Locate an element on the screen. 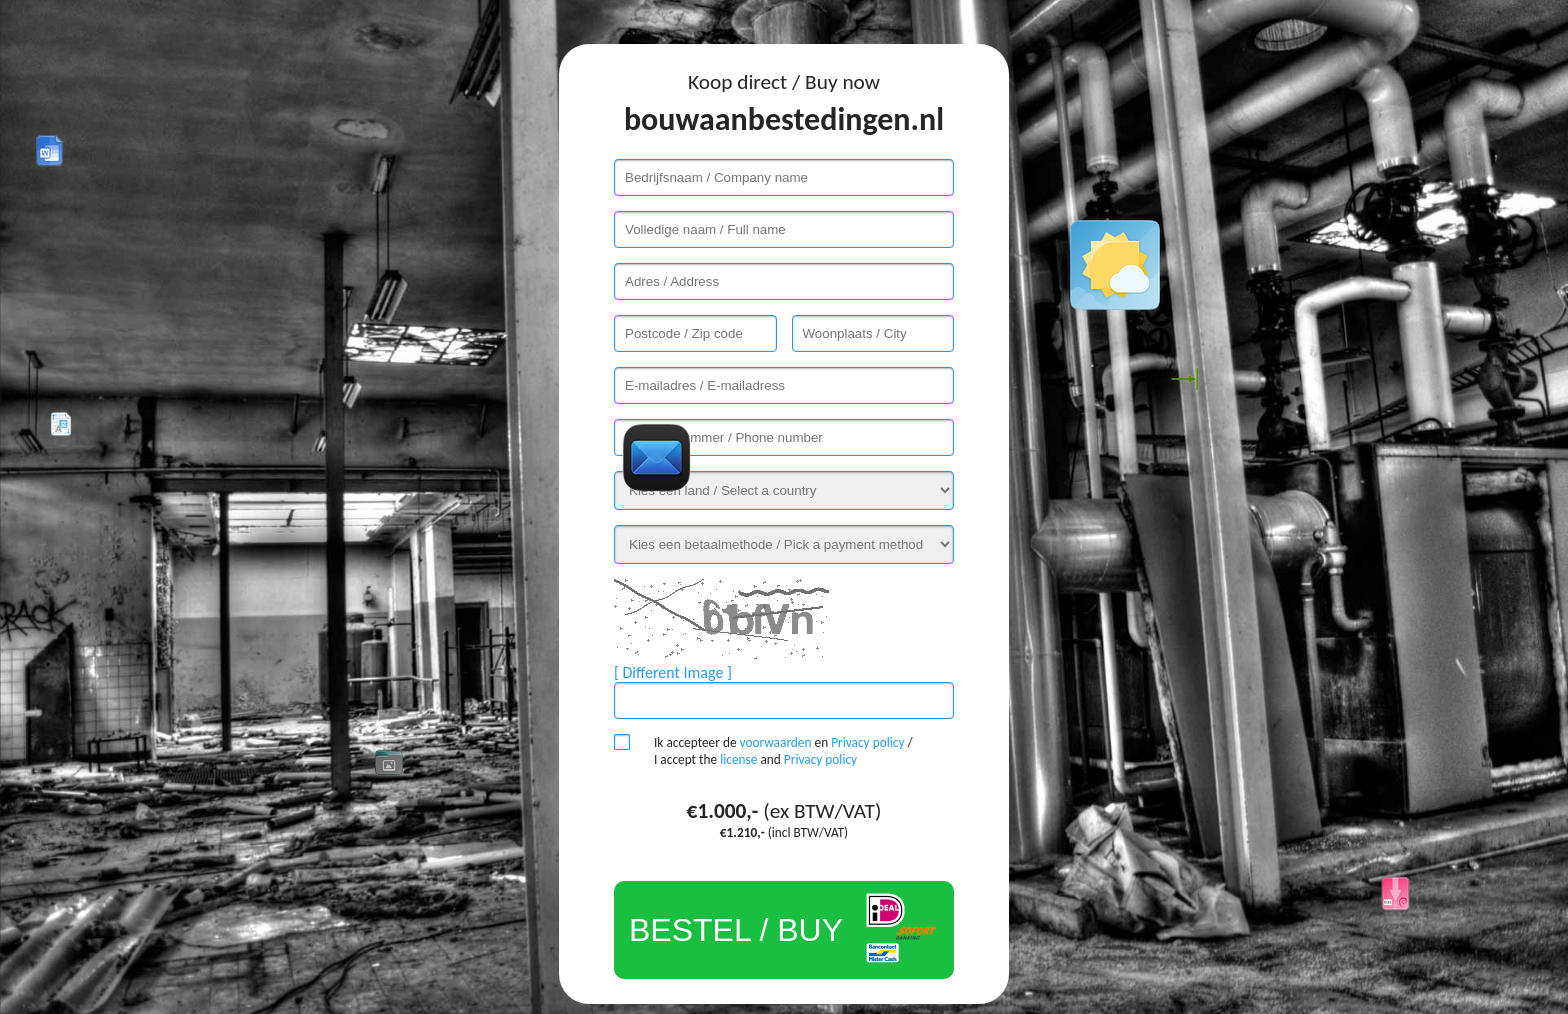 This screenshot has height=1014, width=1568. open a microsoft word document is located at coordinates (49, 150).